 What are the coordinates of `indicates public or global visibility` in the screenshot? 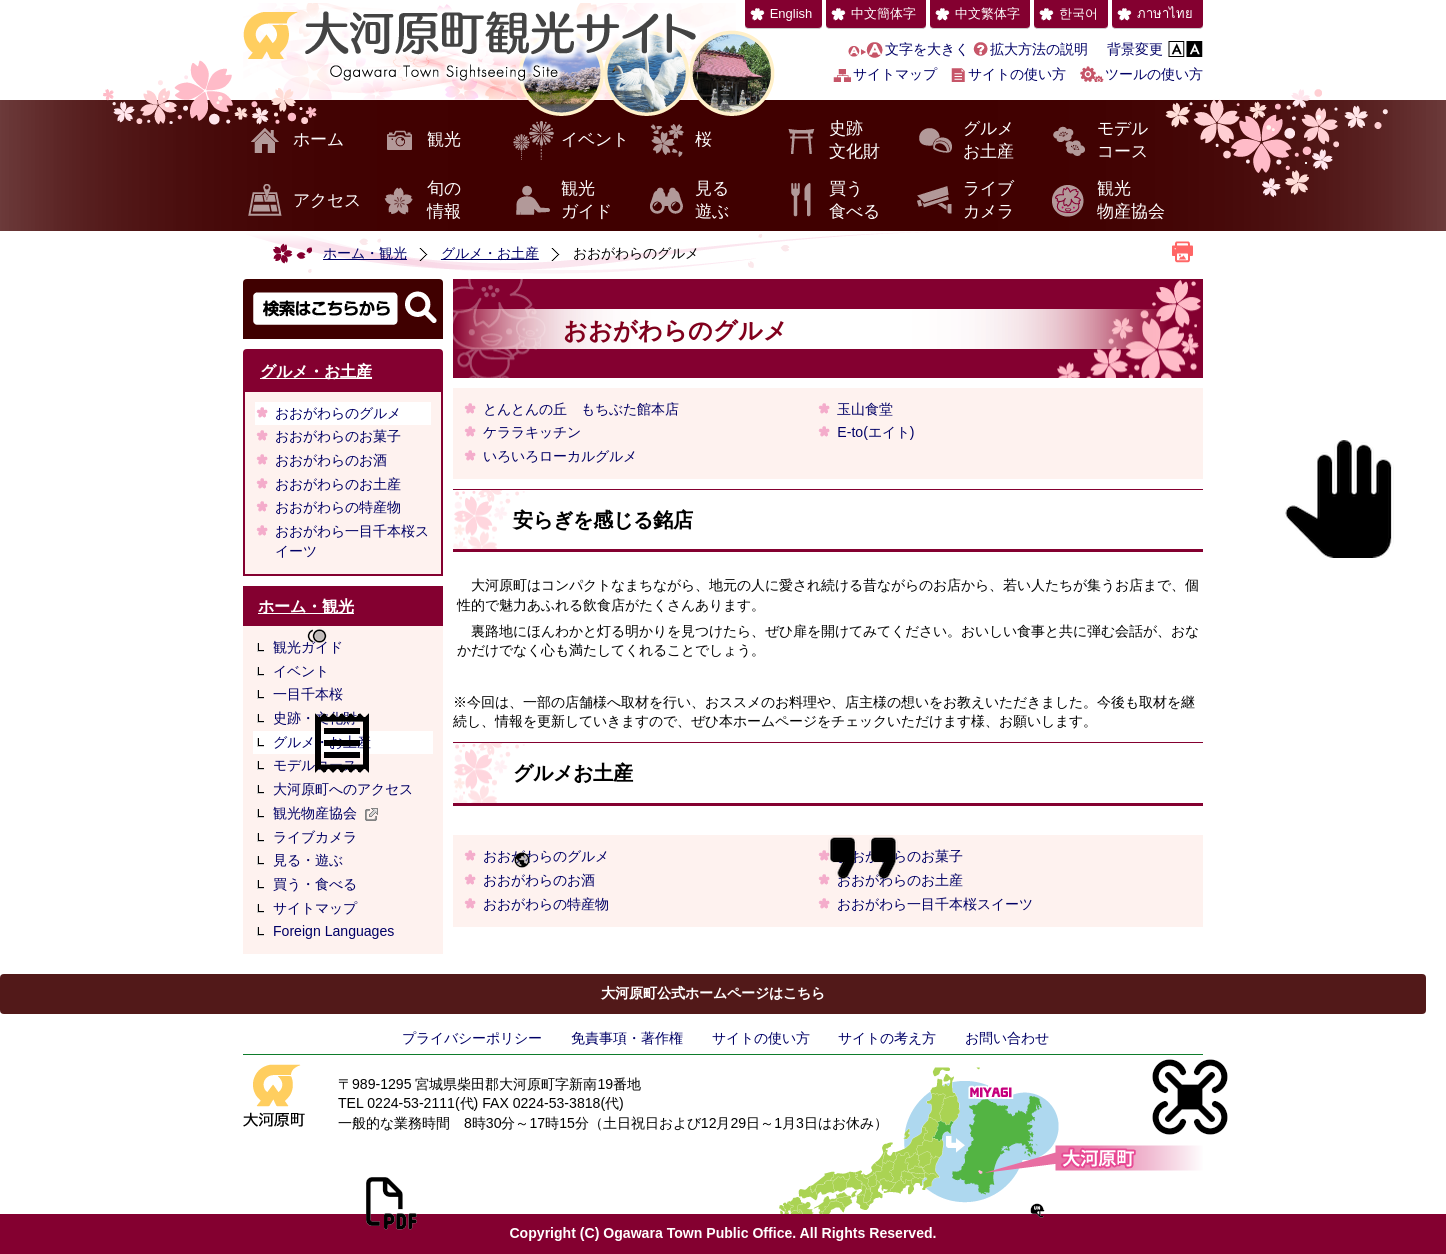 It's located at (522, 860).